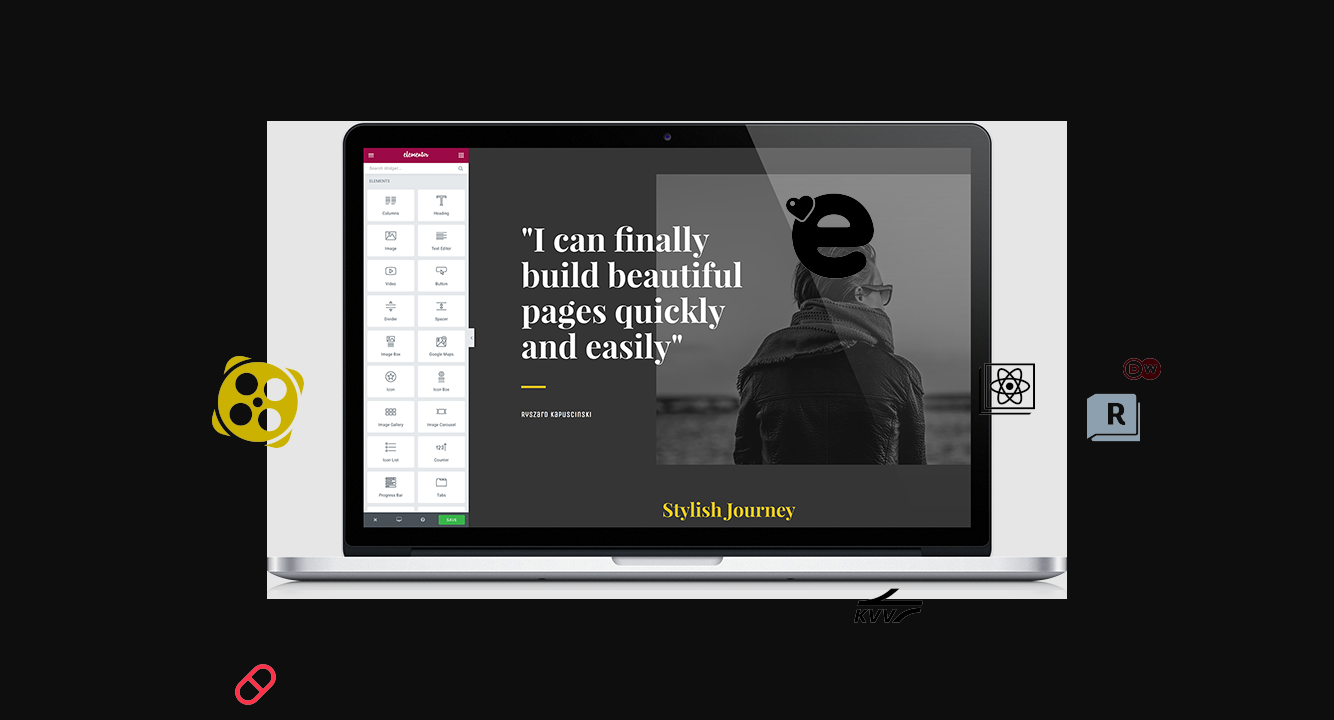 Image resolution: width=1334 pixels, height=720 pixels. What do you see at coordinates (1007, 389) in the screenshot?
I see `create react app logo` at bounding box center [1007, 389].